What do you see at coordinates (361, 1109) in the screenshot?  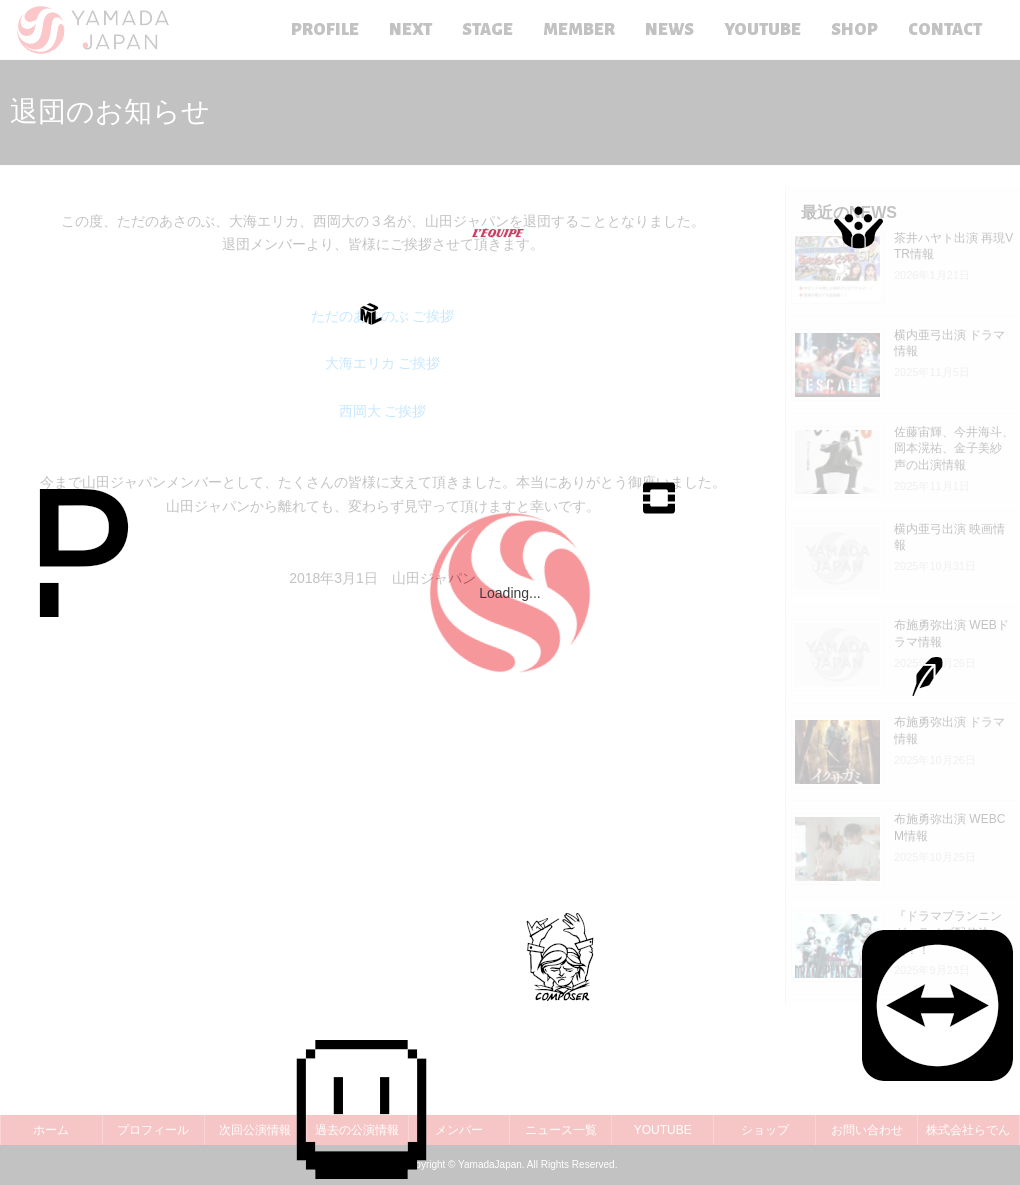 I see `open aseprite pixel art editor` at bounding box center [361, 1109].